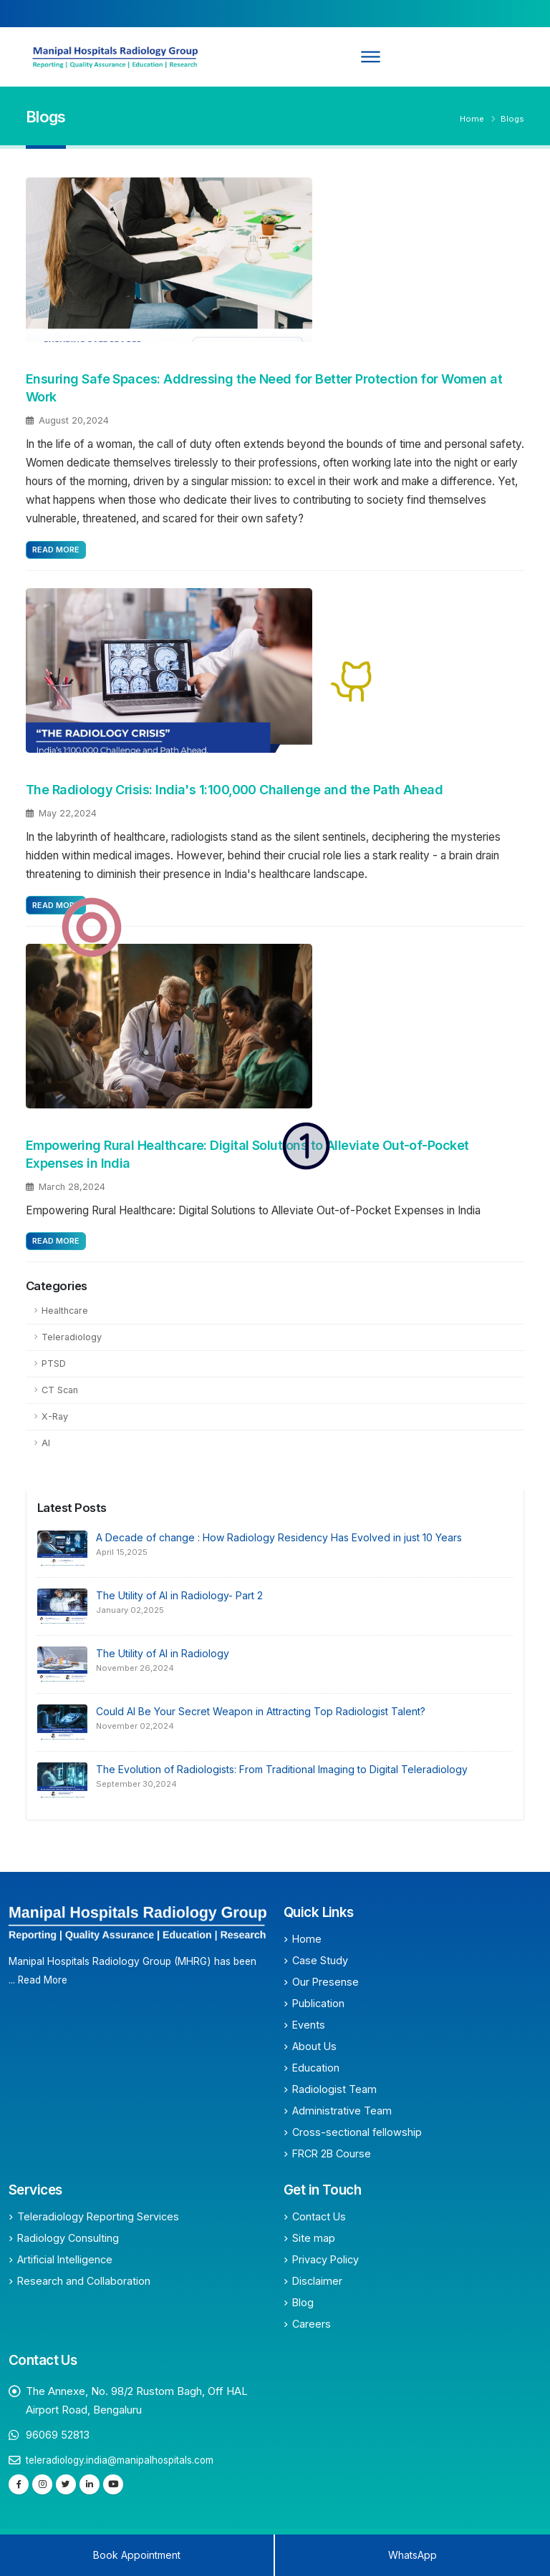 The height and width of the screenshot is (2576, 550). Describe the element at coordinates (92, 927) in the screenshot. I see `select a single option from a list` at that location.